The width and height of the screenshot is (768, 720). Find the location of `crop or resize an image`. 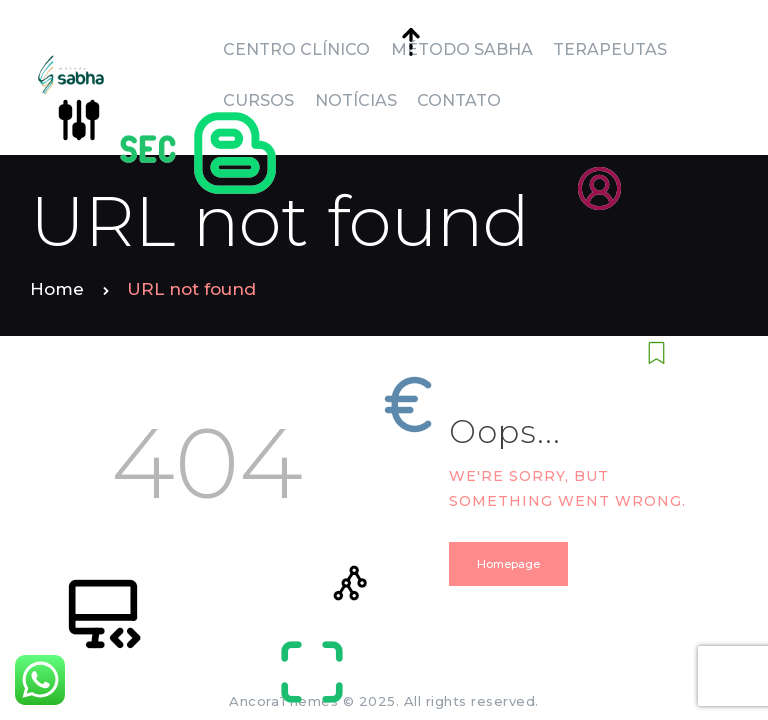

crop or resize an image is located at coordinates (312, 672).